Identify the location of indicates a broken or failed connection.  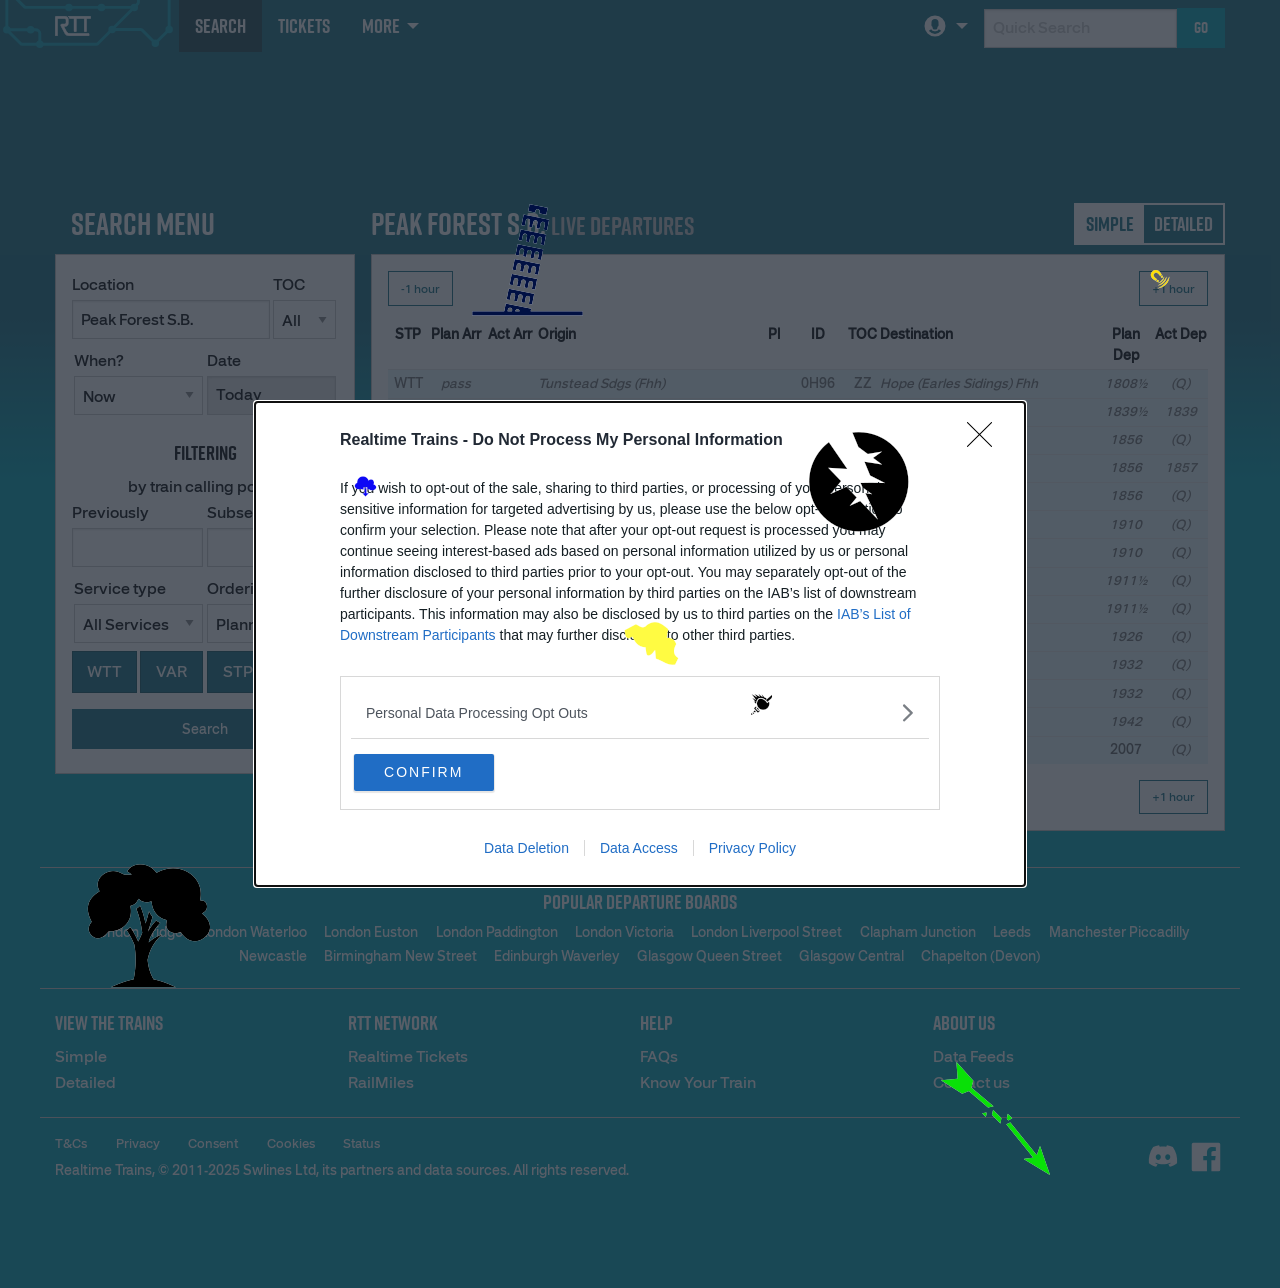
(995, 1118).